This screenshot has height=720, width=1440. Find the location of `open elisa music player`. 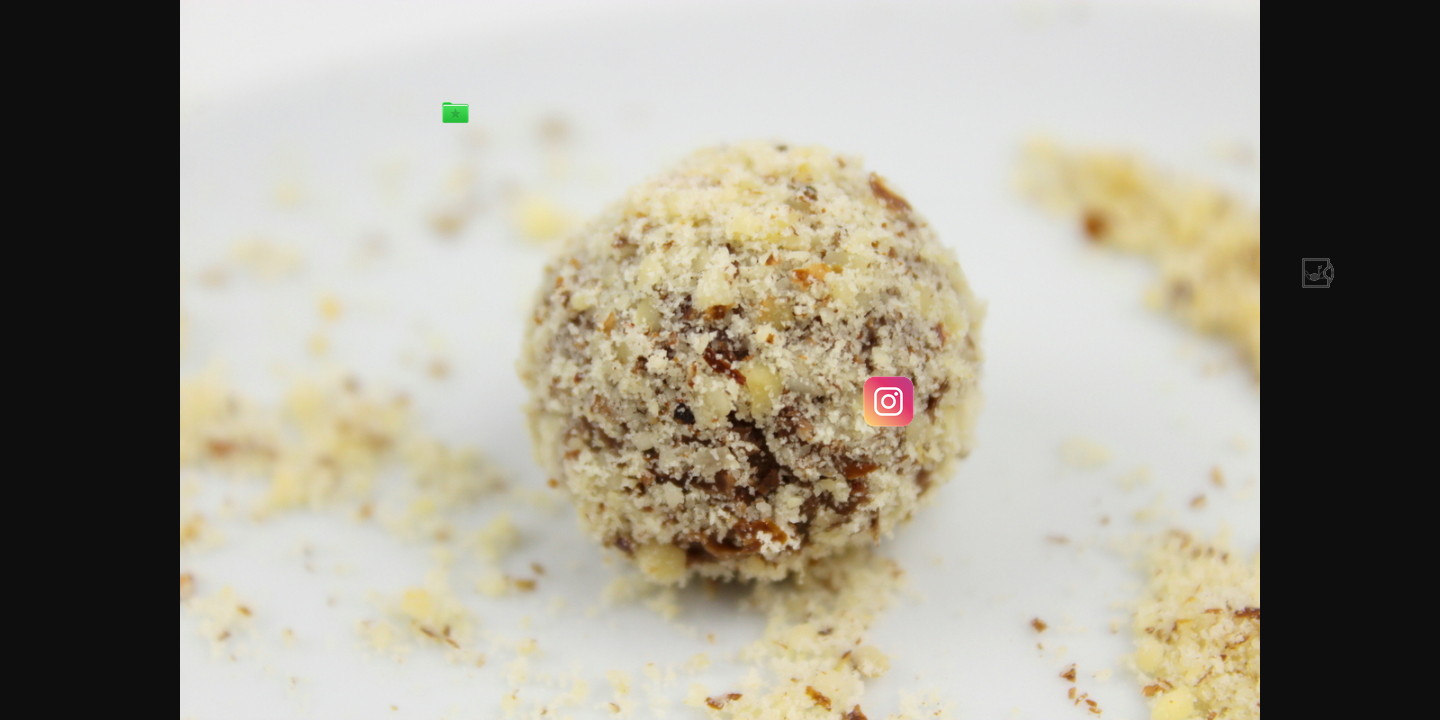

open elisa music player is located at coordinates (1317, 273).